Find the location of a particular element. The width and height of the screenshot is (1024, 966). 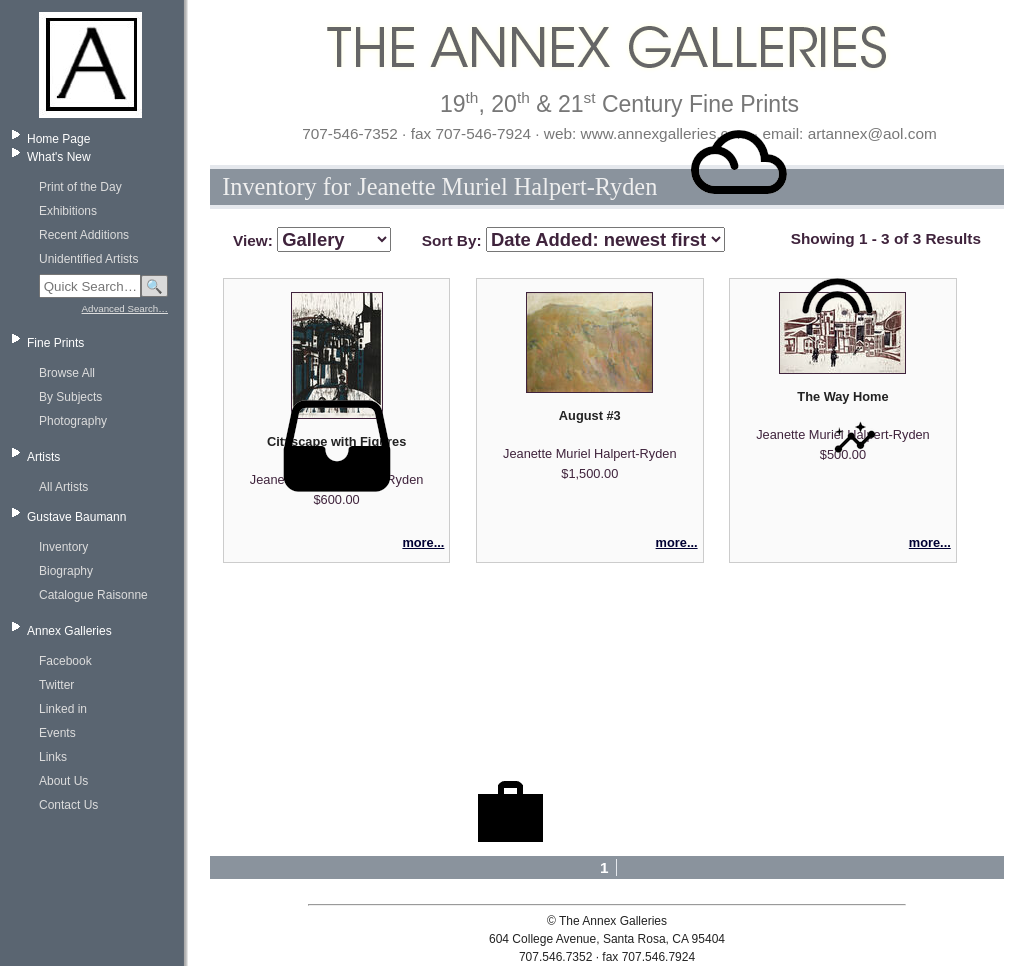

access your inbox or file tray is located at coordinates (337, 446).